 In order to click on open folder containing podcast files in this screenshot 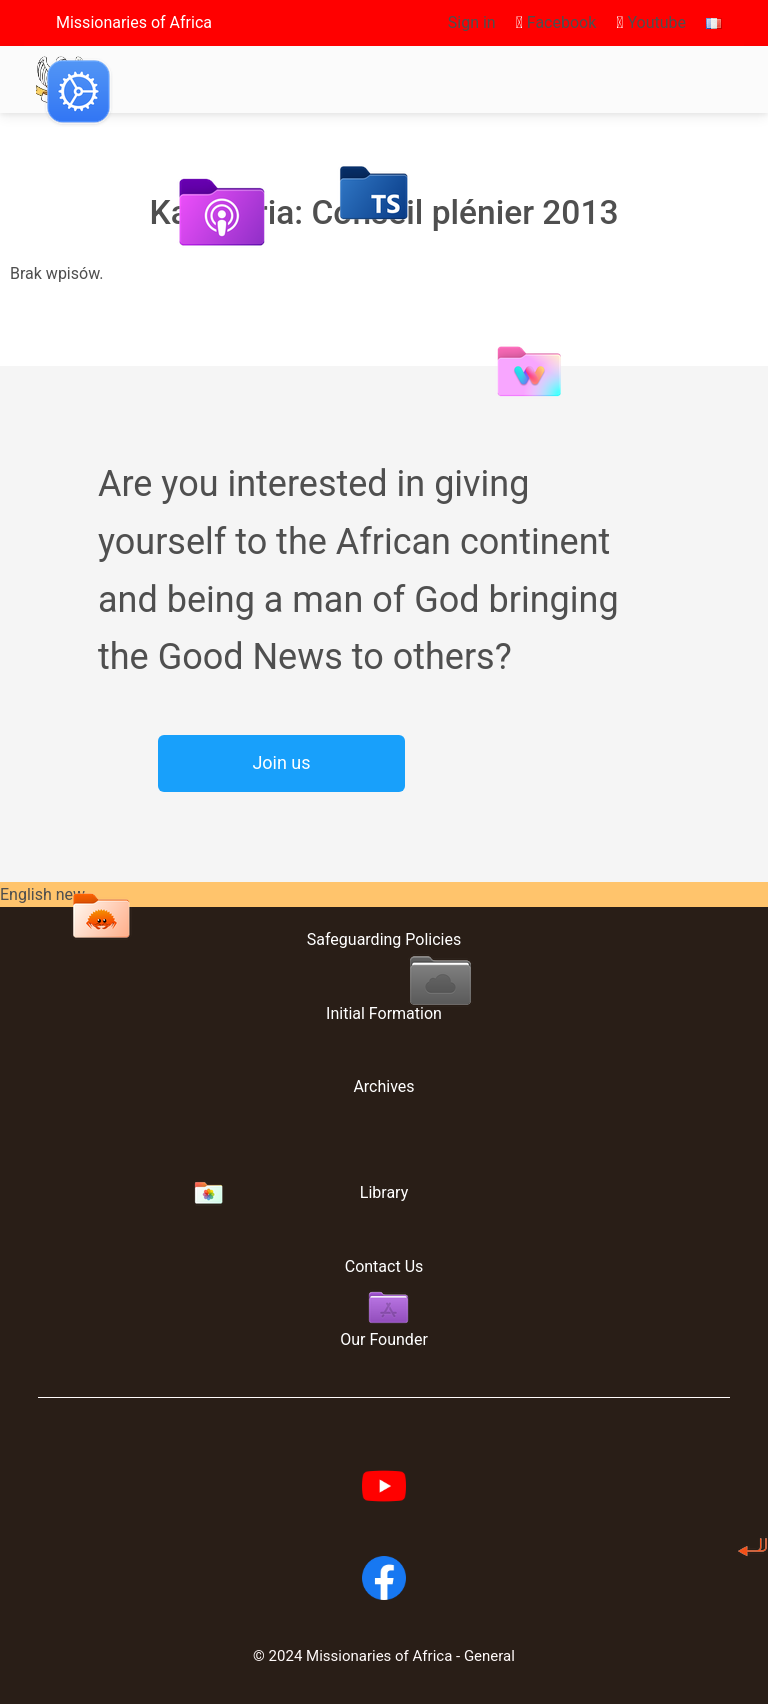, I will do `click(221, 214)`.